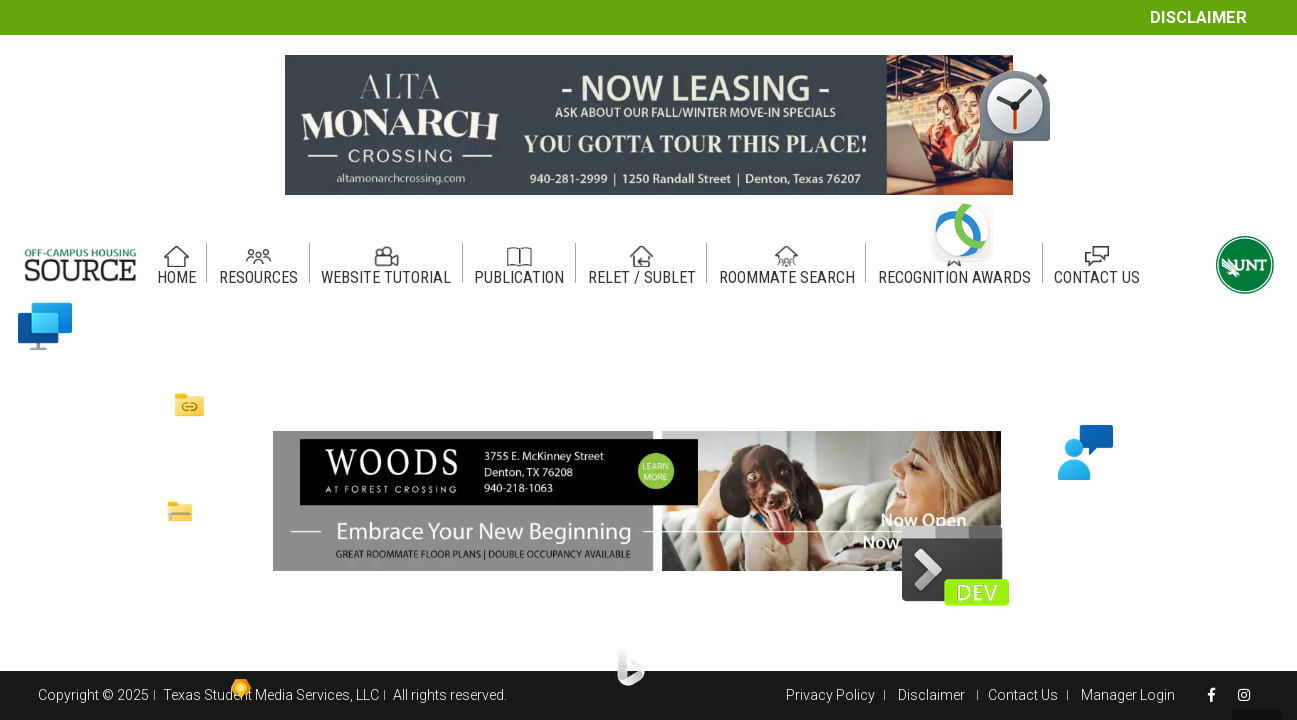 The width and height of the screenshot is (1297, 720). I want to click on open field service management app, so click(241, 688).